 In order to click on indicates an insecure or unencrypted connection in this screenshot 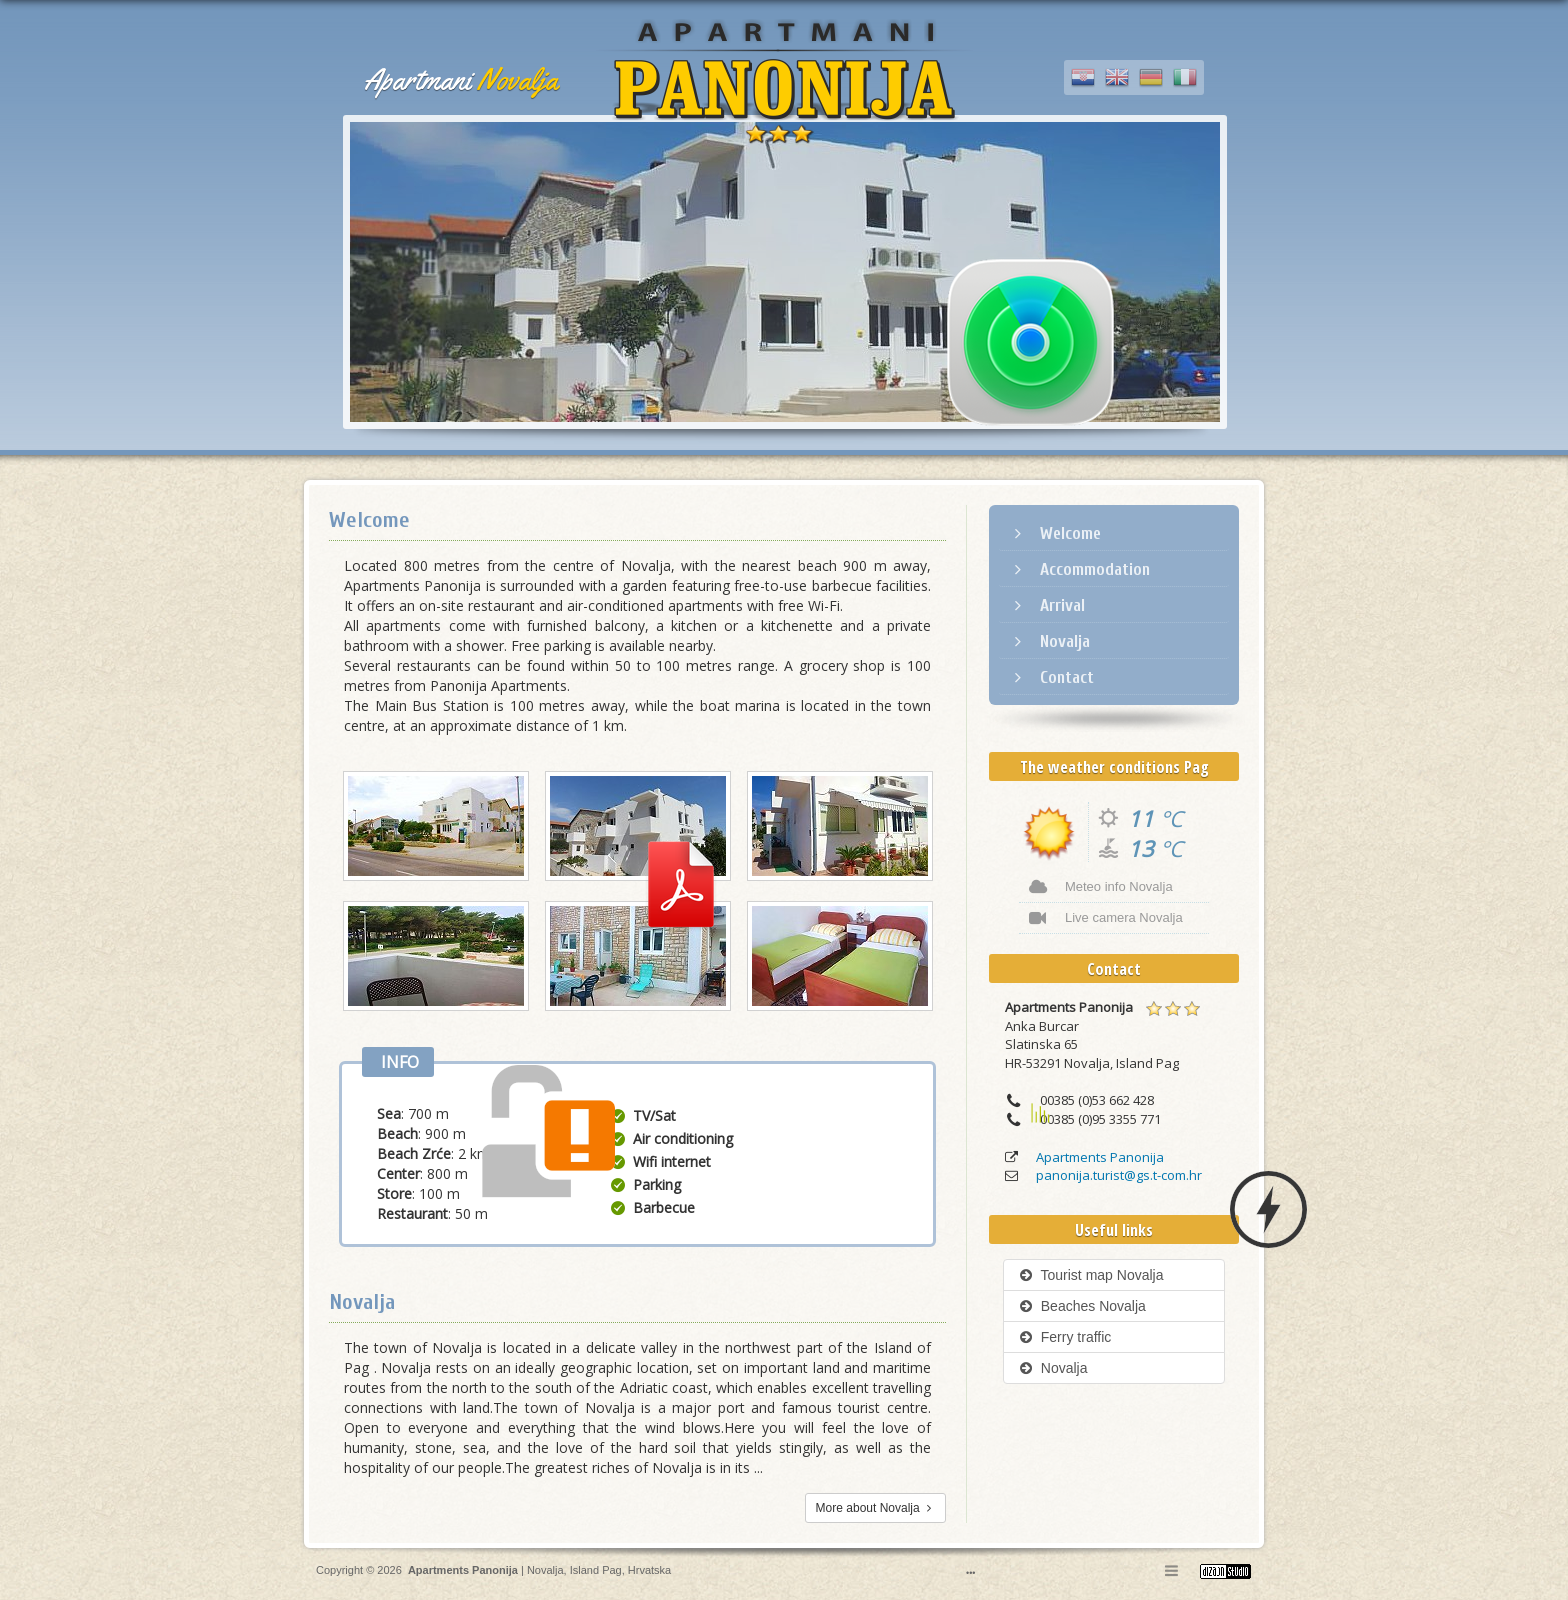, I will do `click(544, 1135)`.